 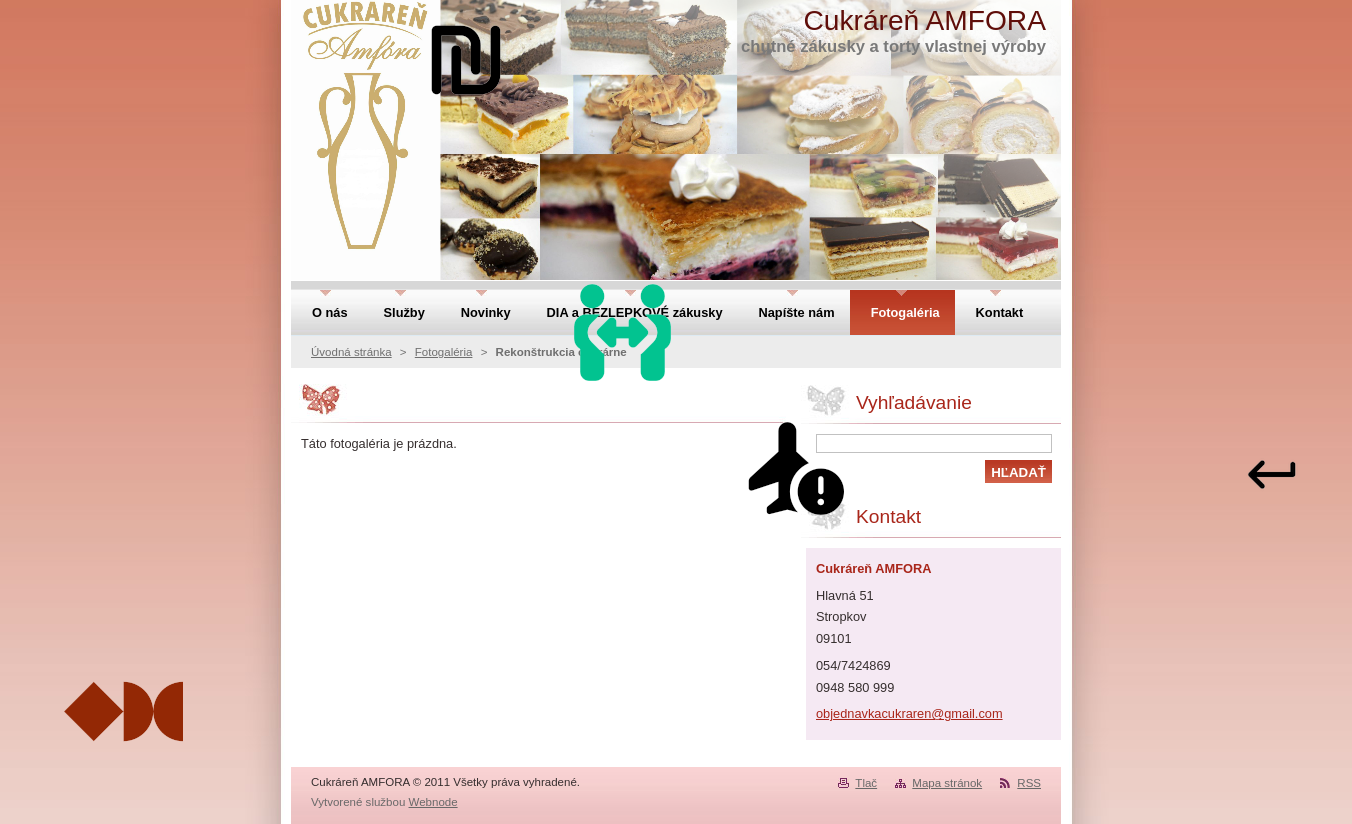 What do you see at coordinates (792, 468) in the screenshot?
I see `flight alert or travel warning notification` at bounding box center [792, 468].